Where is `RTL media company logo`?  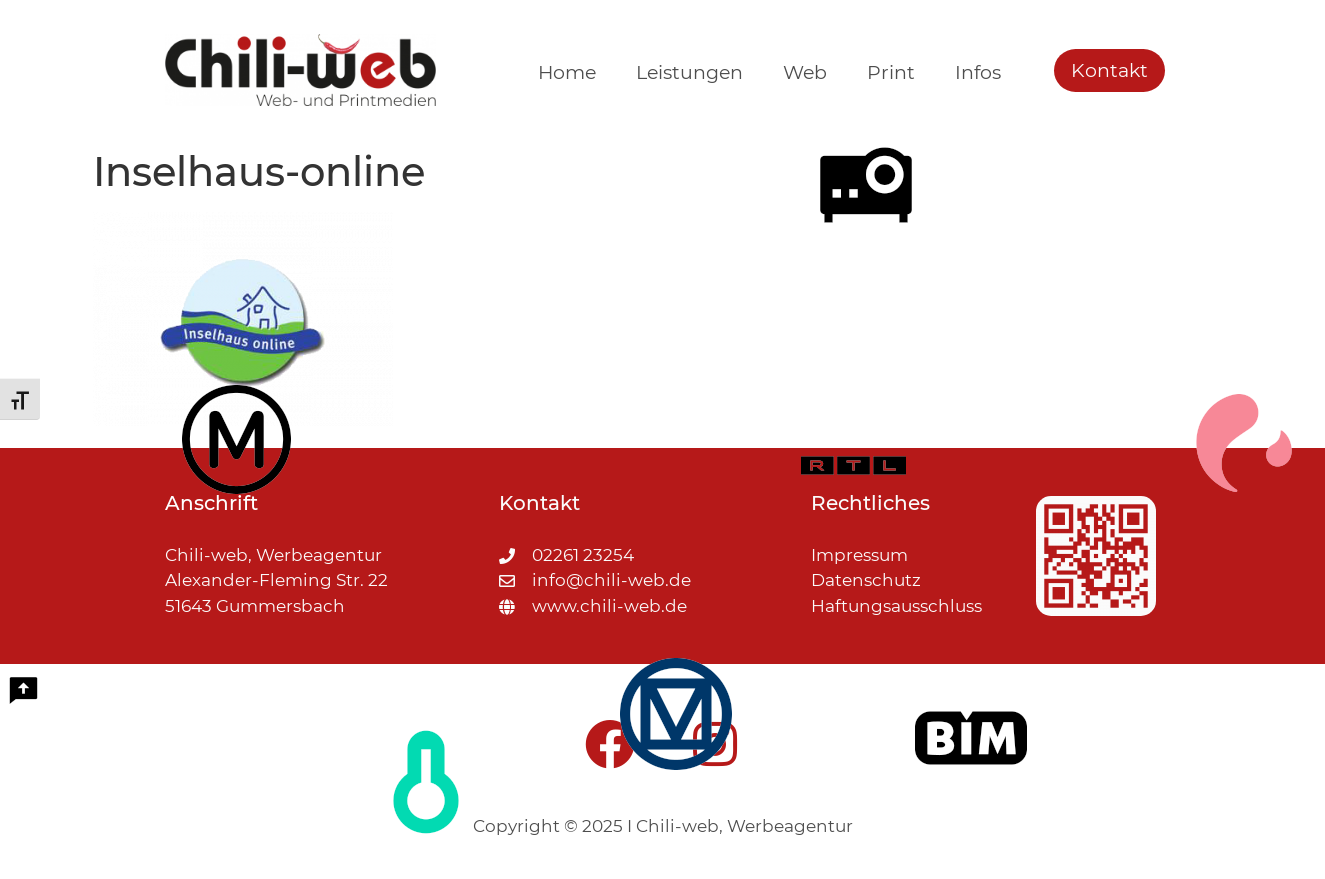
RTL media company logo is located at coordinates (853, 465).